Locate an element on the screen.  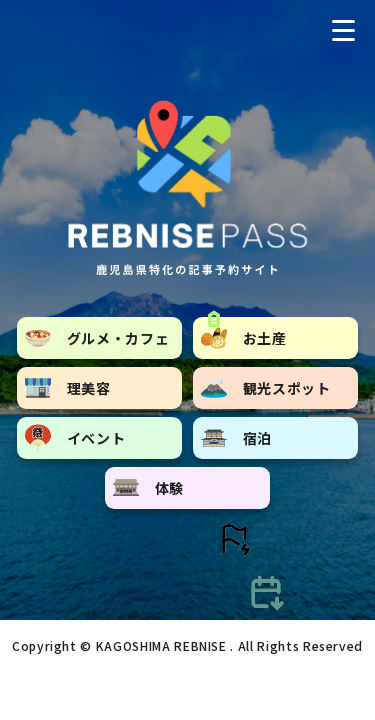
download calendar or export schedule is located at coordinates (266, 592).